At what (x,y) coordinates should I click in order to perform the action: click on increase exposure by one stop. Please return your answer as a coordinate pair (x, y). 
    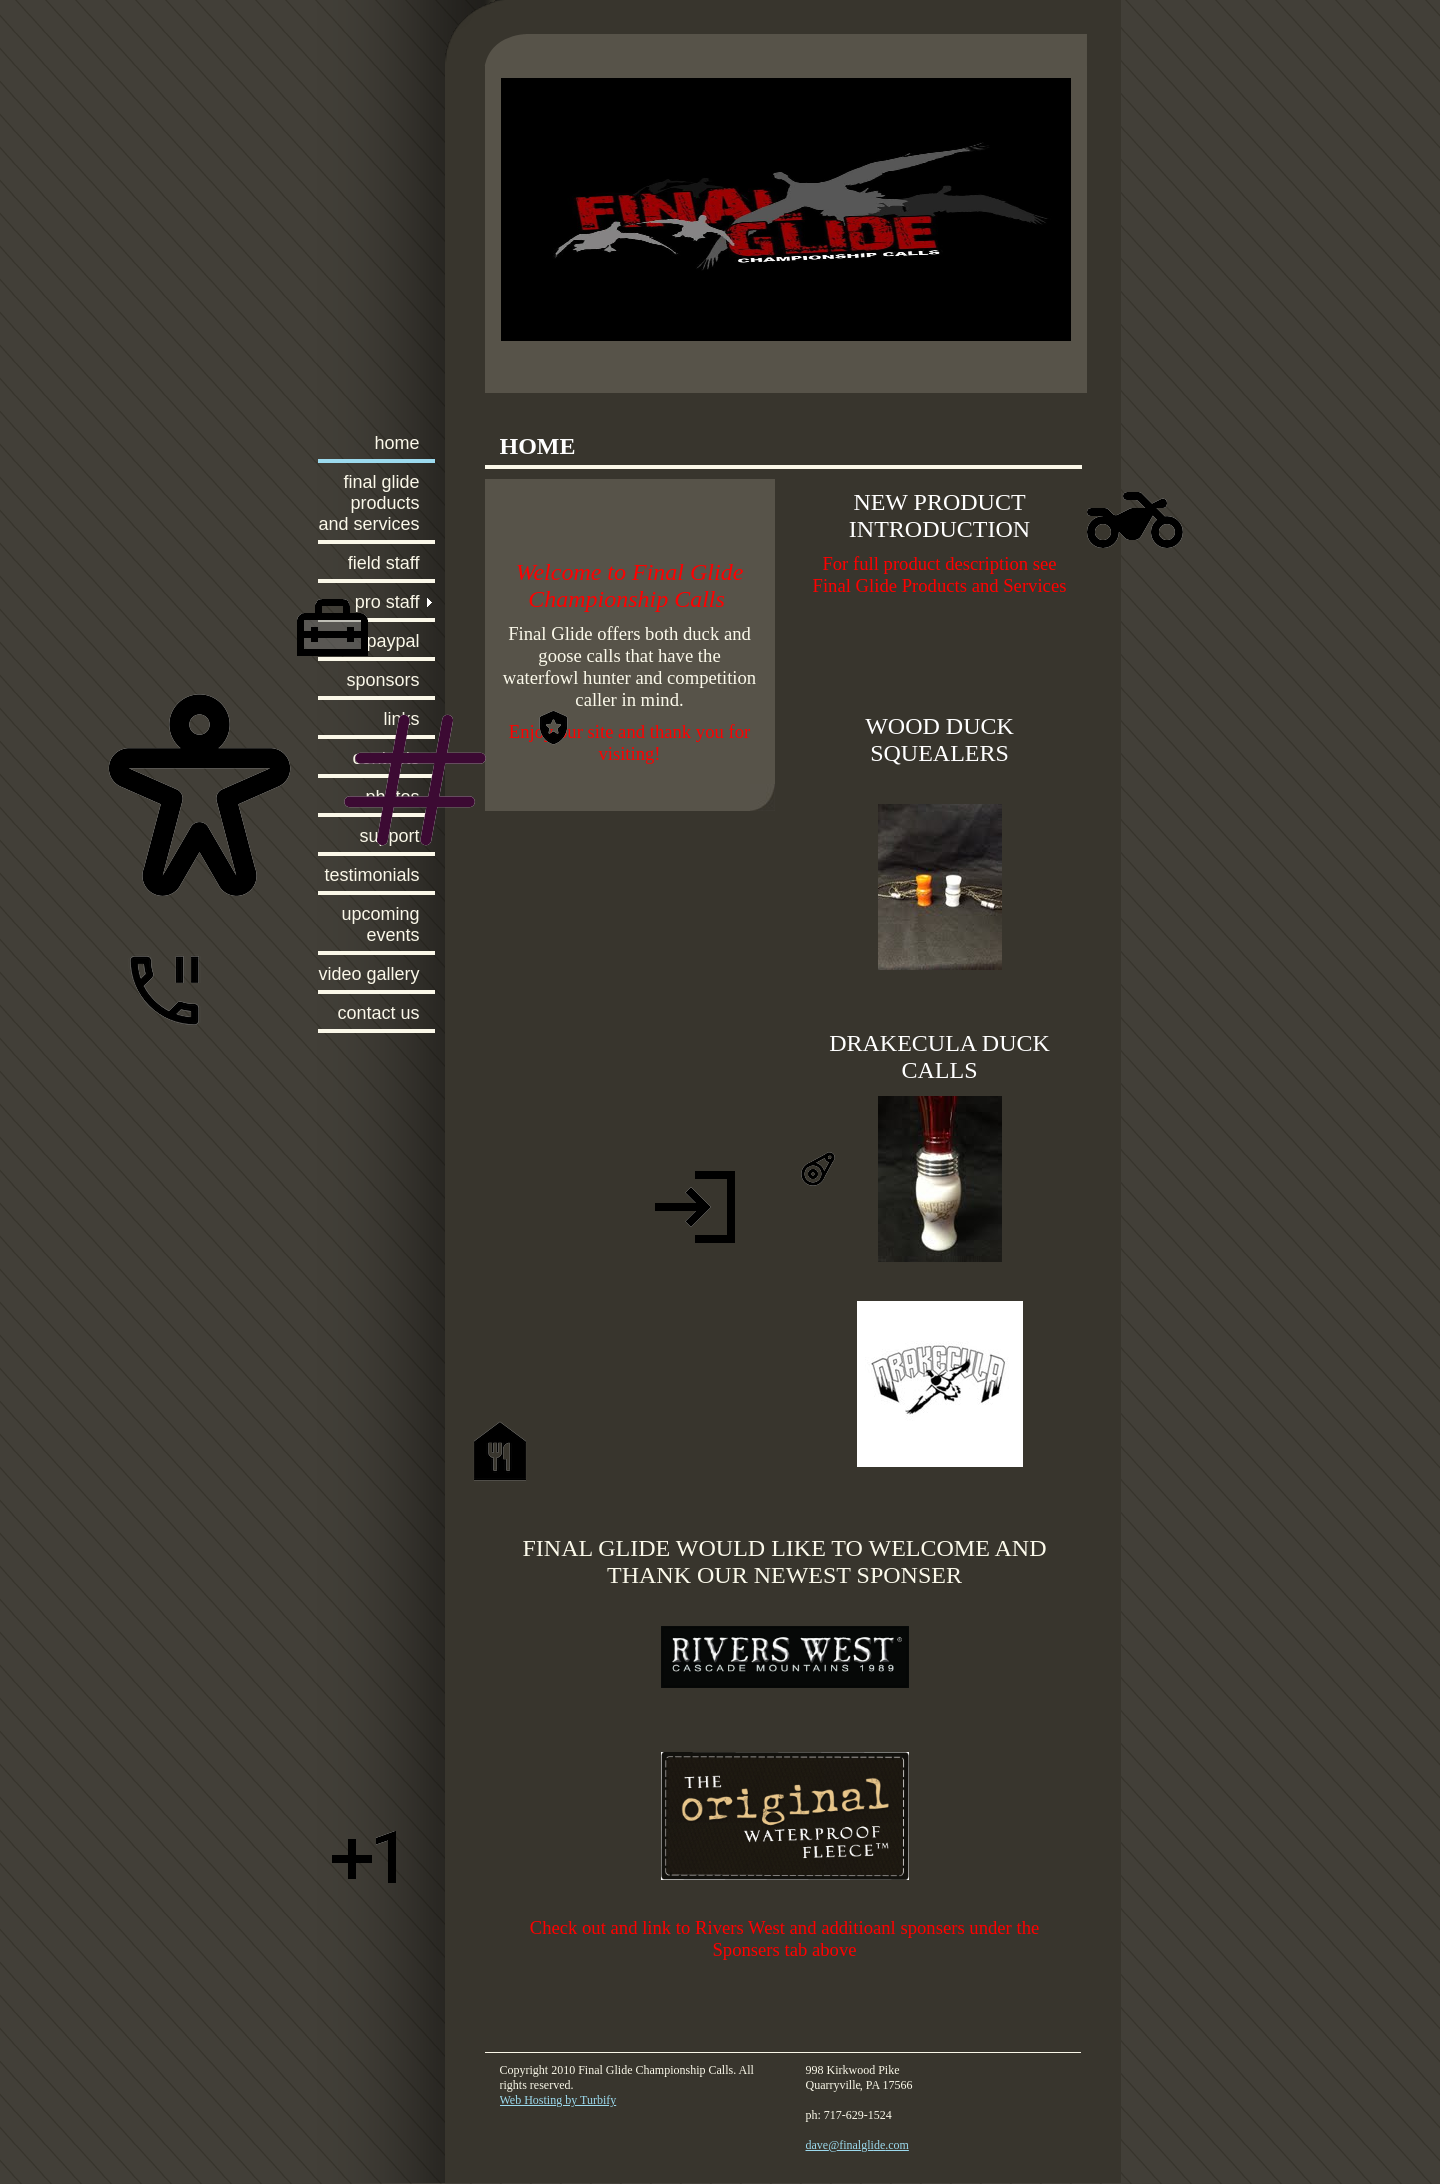
    Looking at the image, I should click on (364, 1859).